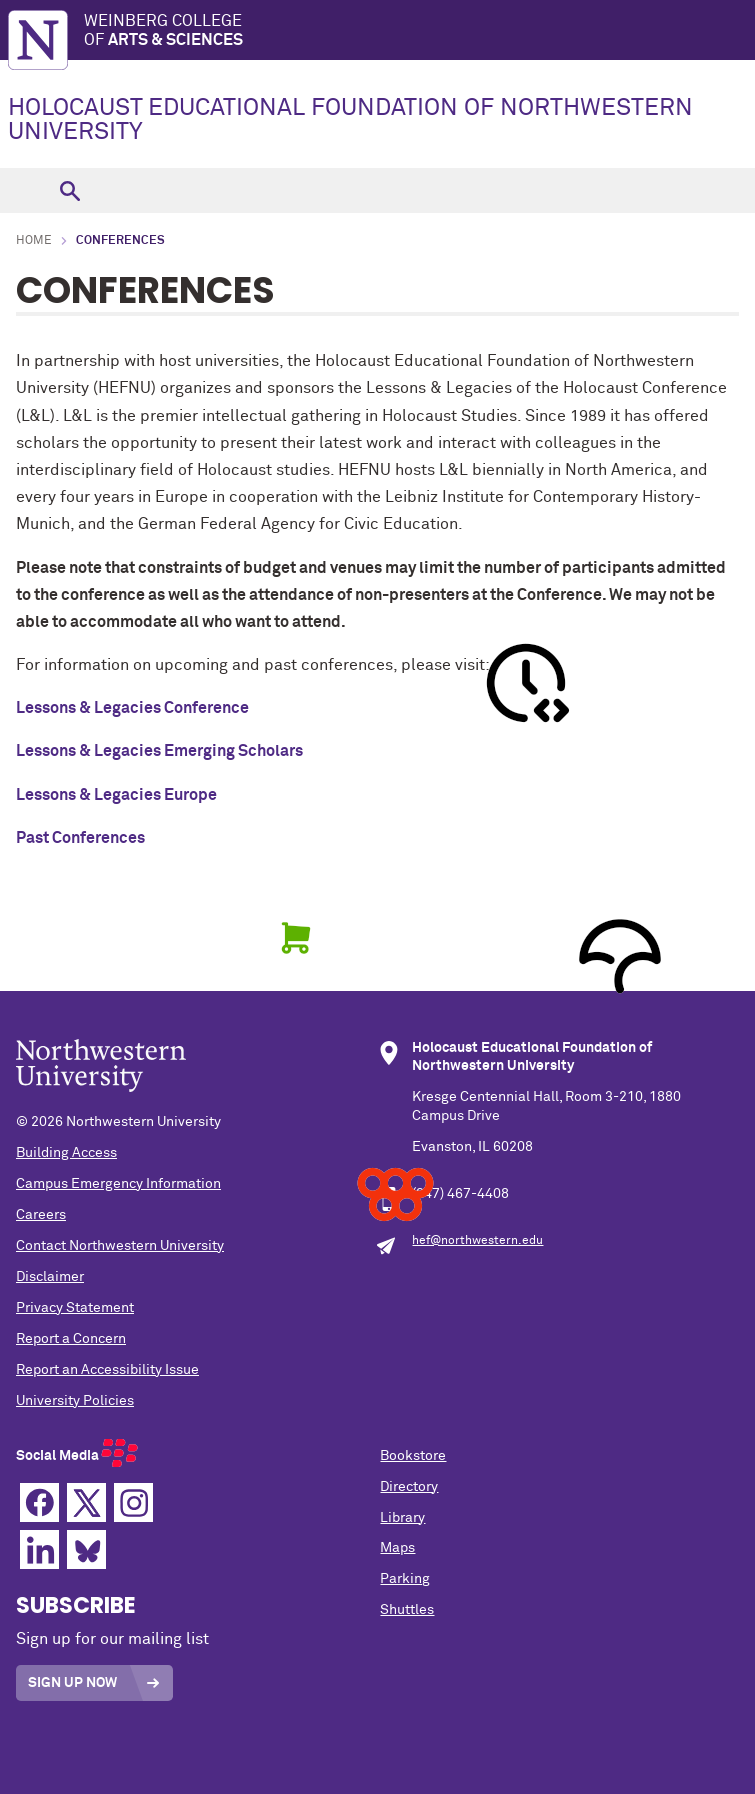 The width and height of the screenshot is (755, 1794). Describe the element at coordinates (395, 1194) in the screenshot. I see `view olympics-related content or events` at that location.